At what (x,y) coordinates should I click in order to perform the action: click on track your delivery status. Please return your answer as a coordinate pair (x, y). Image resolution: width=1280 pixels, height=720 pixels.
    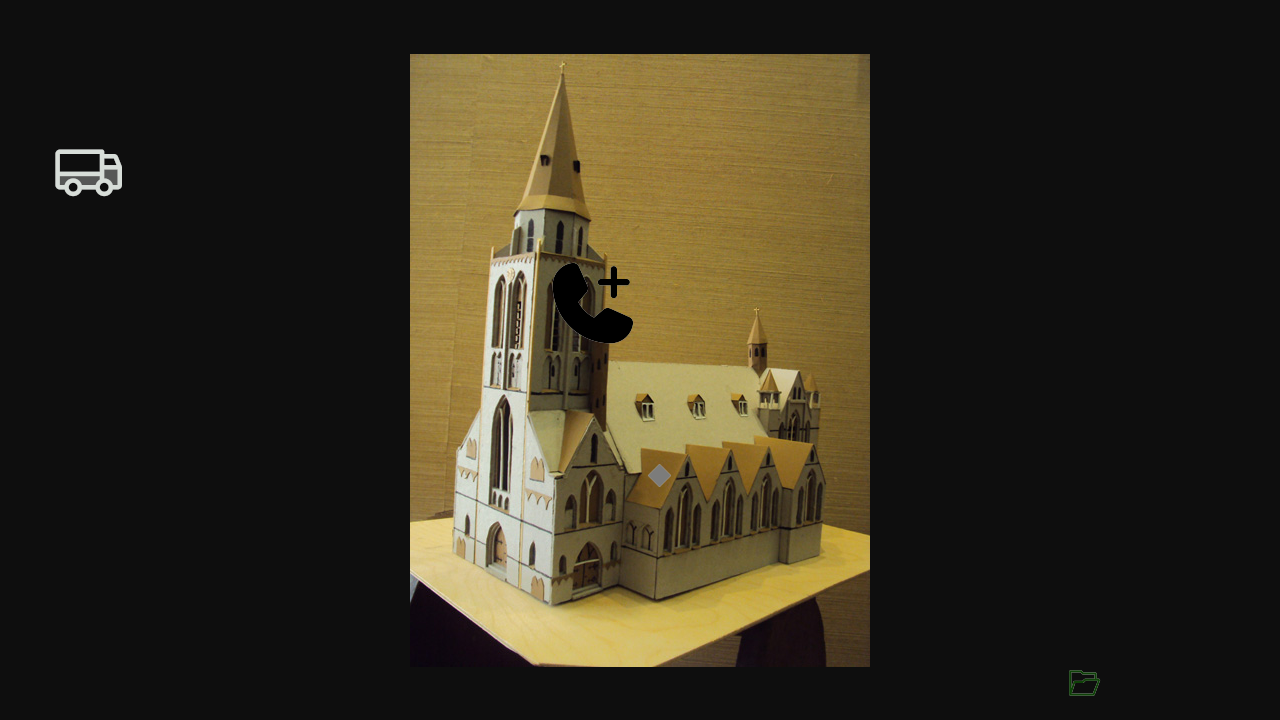
    Looking at the image, I should click on (86, 169).